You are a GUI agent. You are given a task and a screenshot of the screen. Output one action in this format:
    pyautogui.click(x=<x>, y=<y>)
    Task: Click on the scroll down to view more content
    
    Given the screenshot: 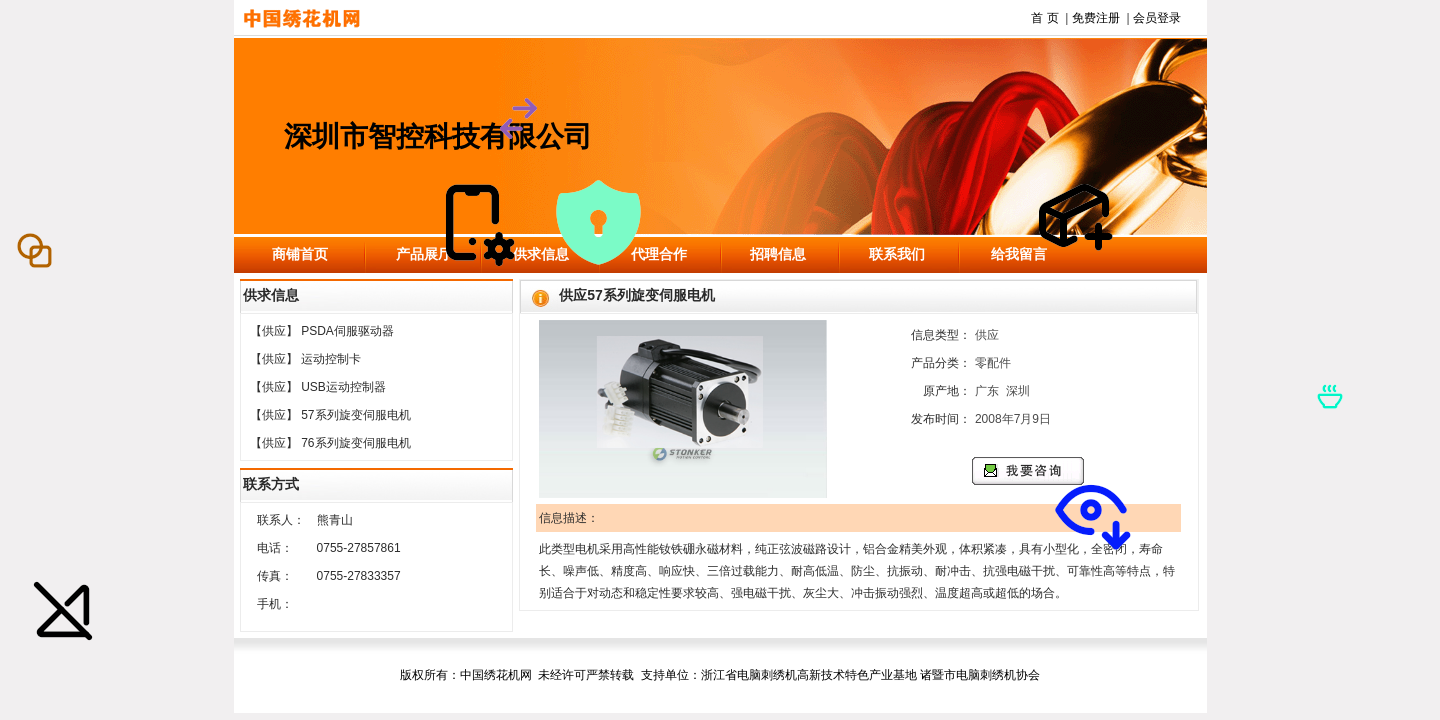 What is the action you would take?
    pyautogui.click(x=1091, y=510)
    